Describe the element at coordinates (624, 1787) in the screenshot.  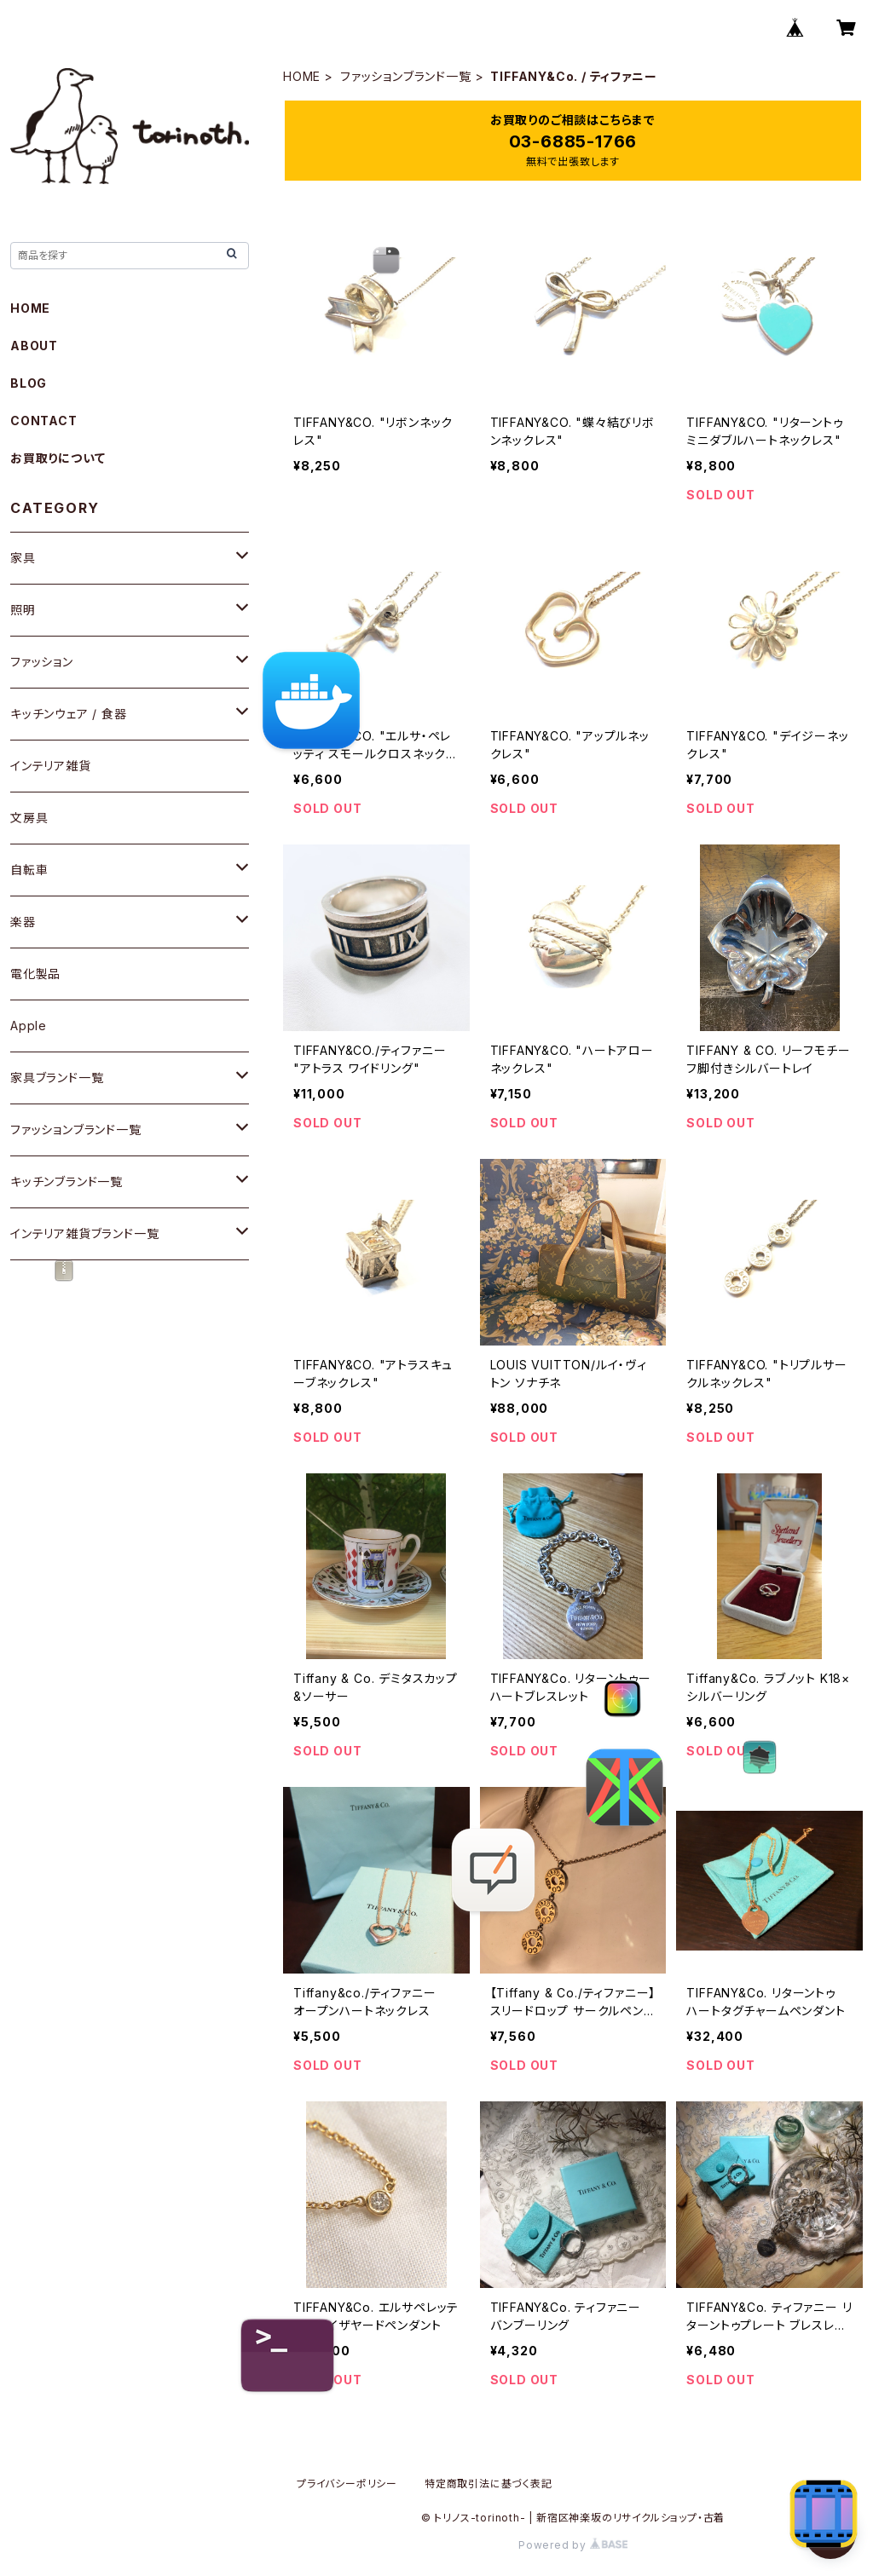
I see `open tixati torrent client` at that location.